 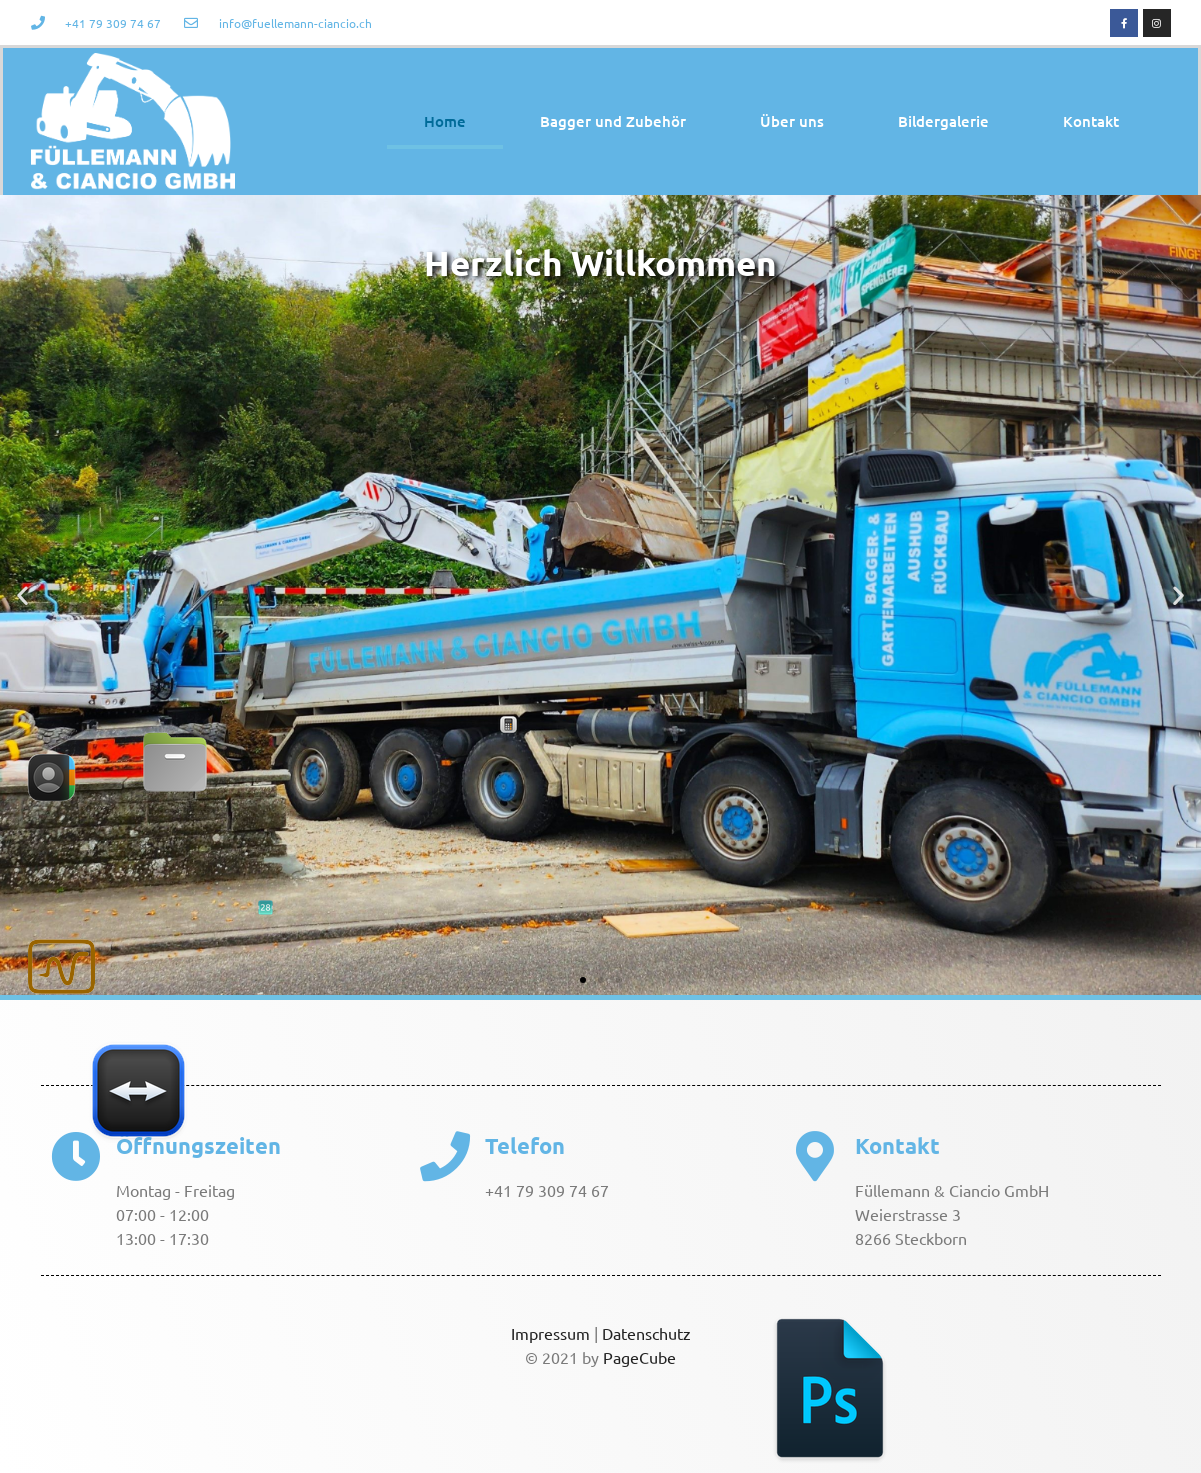 What do you see at coordinates (830, 1388) in the screenshot?
I see `a photoshop document file` at bounding box center [830, 1388].